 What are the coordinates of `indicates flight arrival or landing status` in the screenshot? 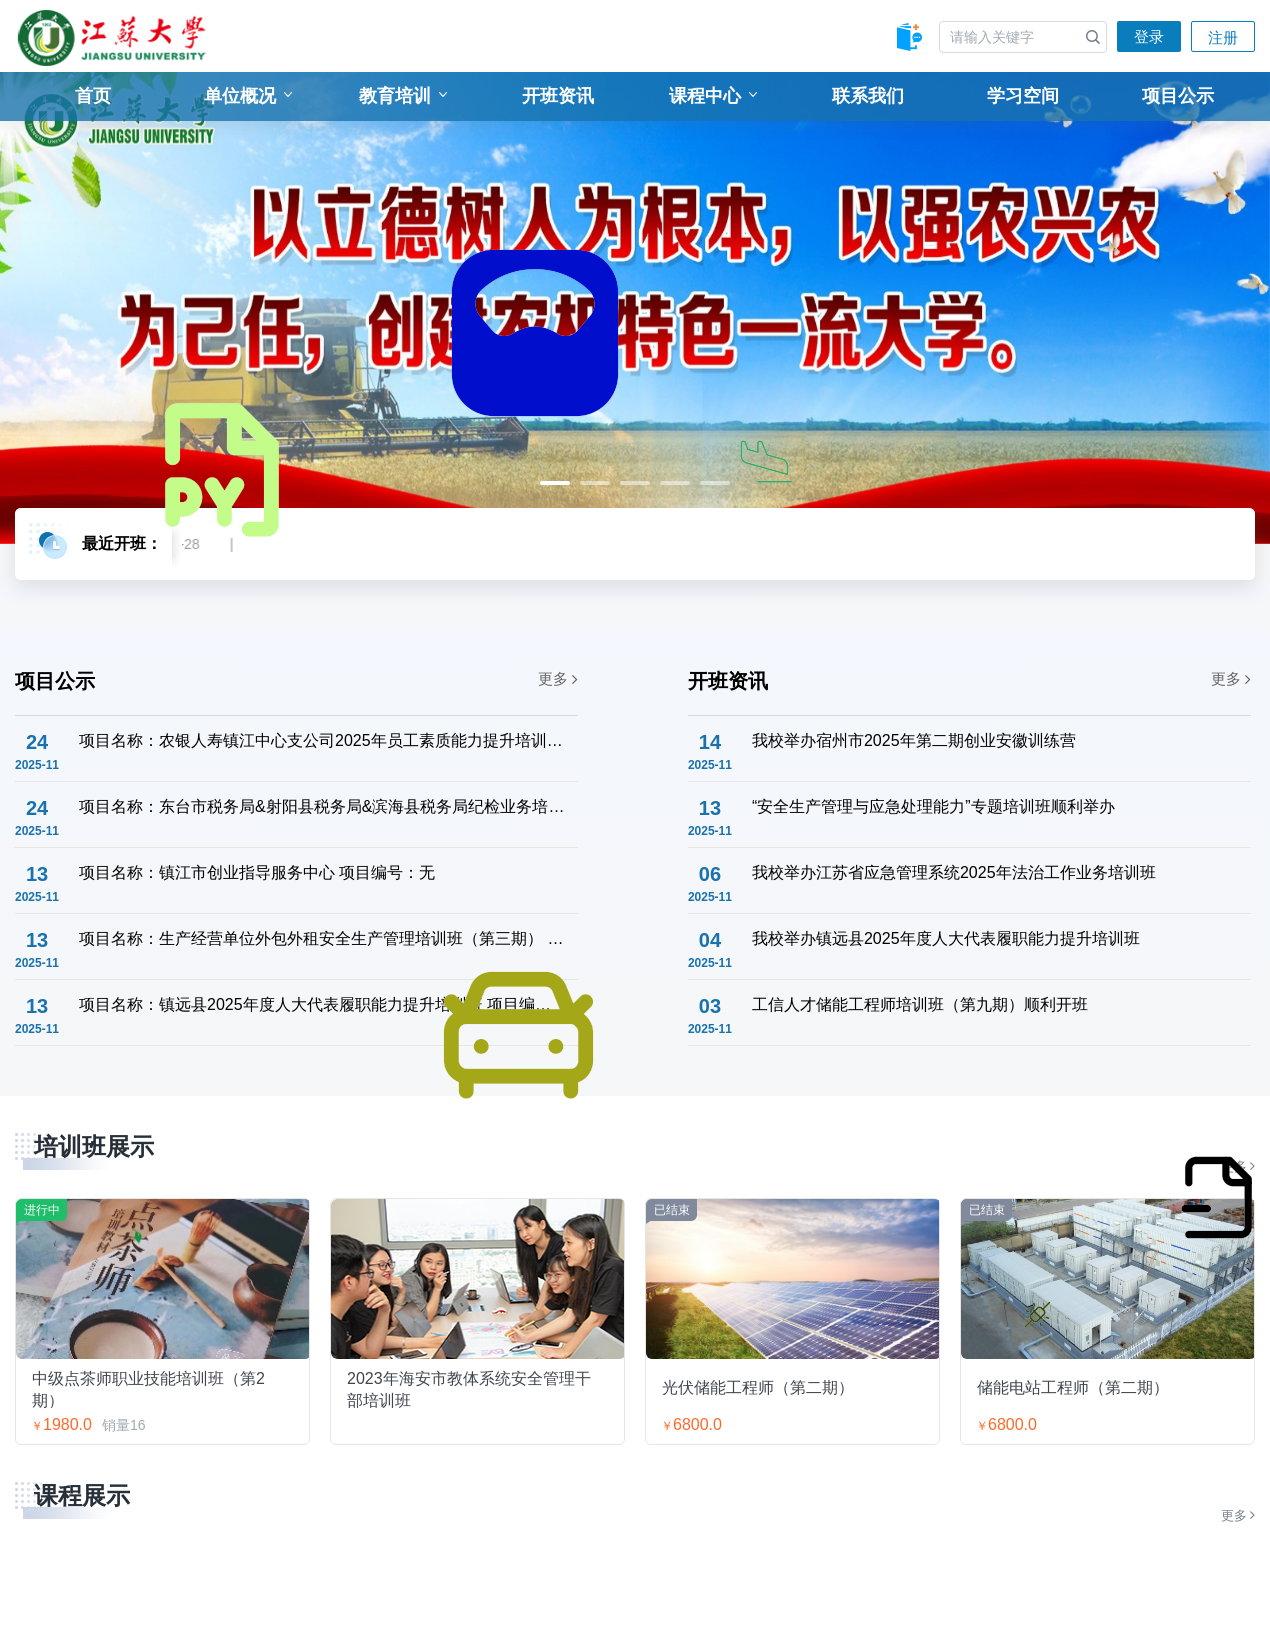 It's located at (763, 461).